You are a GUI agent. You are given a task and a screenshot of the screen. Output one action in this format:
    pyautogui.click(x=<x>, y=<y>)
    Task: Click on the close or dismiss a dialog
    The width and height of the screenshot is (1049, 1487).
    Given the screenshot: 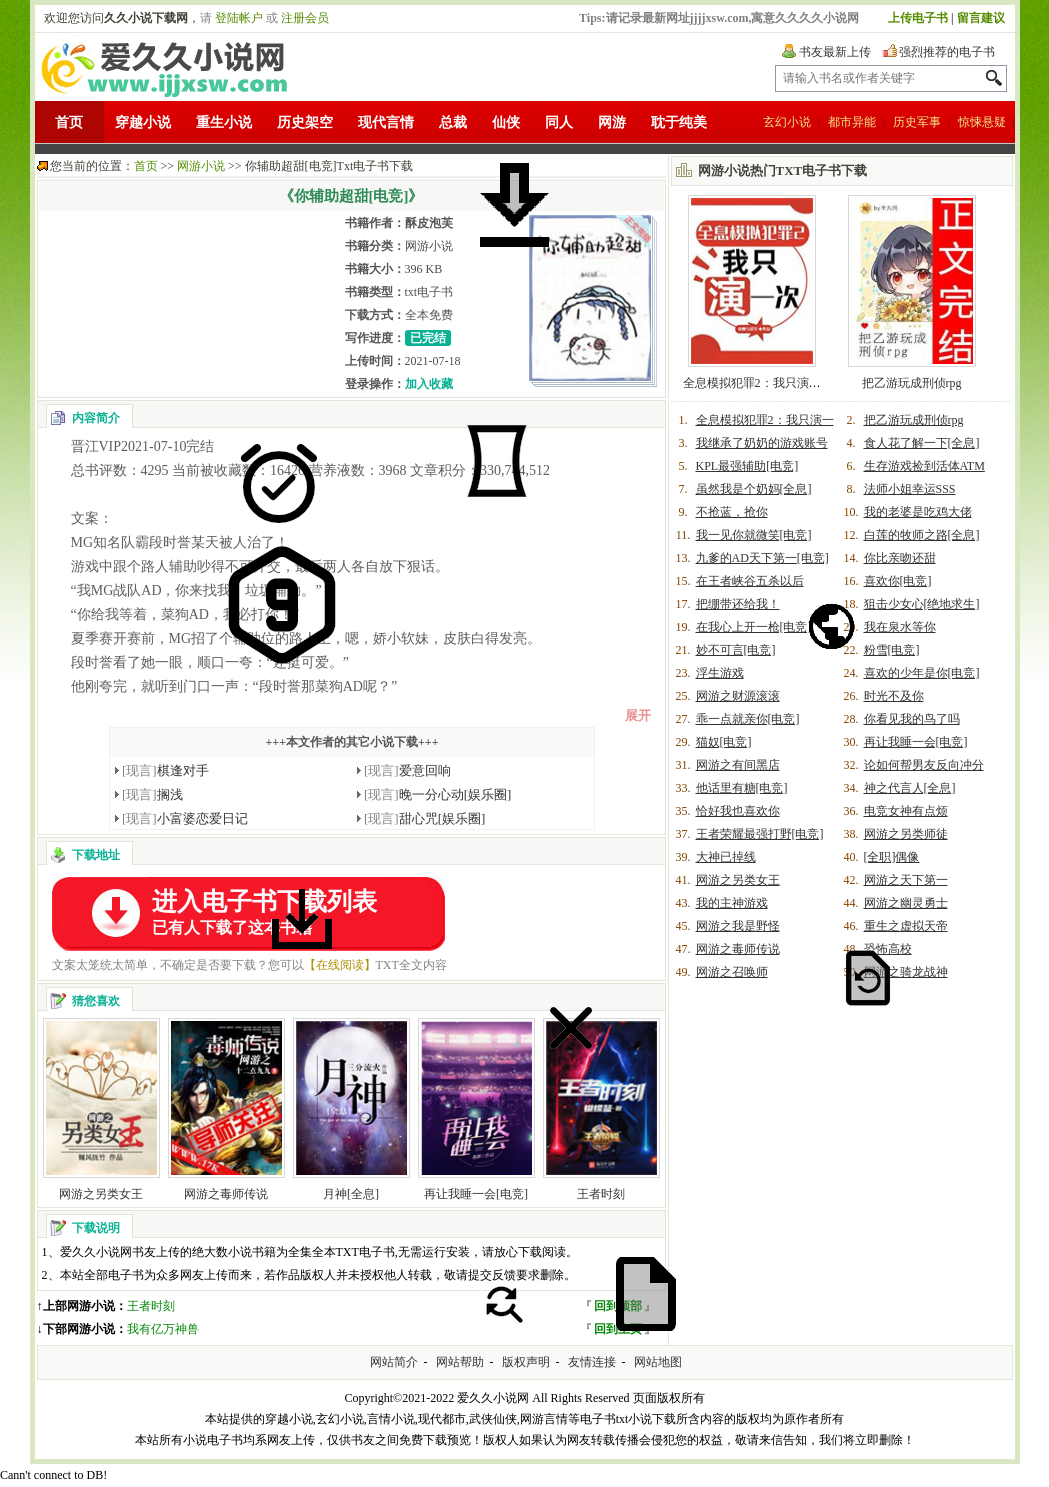 What is the action you would take?
    pyautogui.click(x=571, y=1028)
    